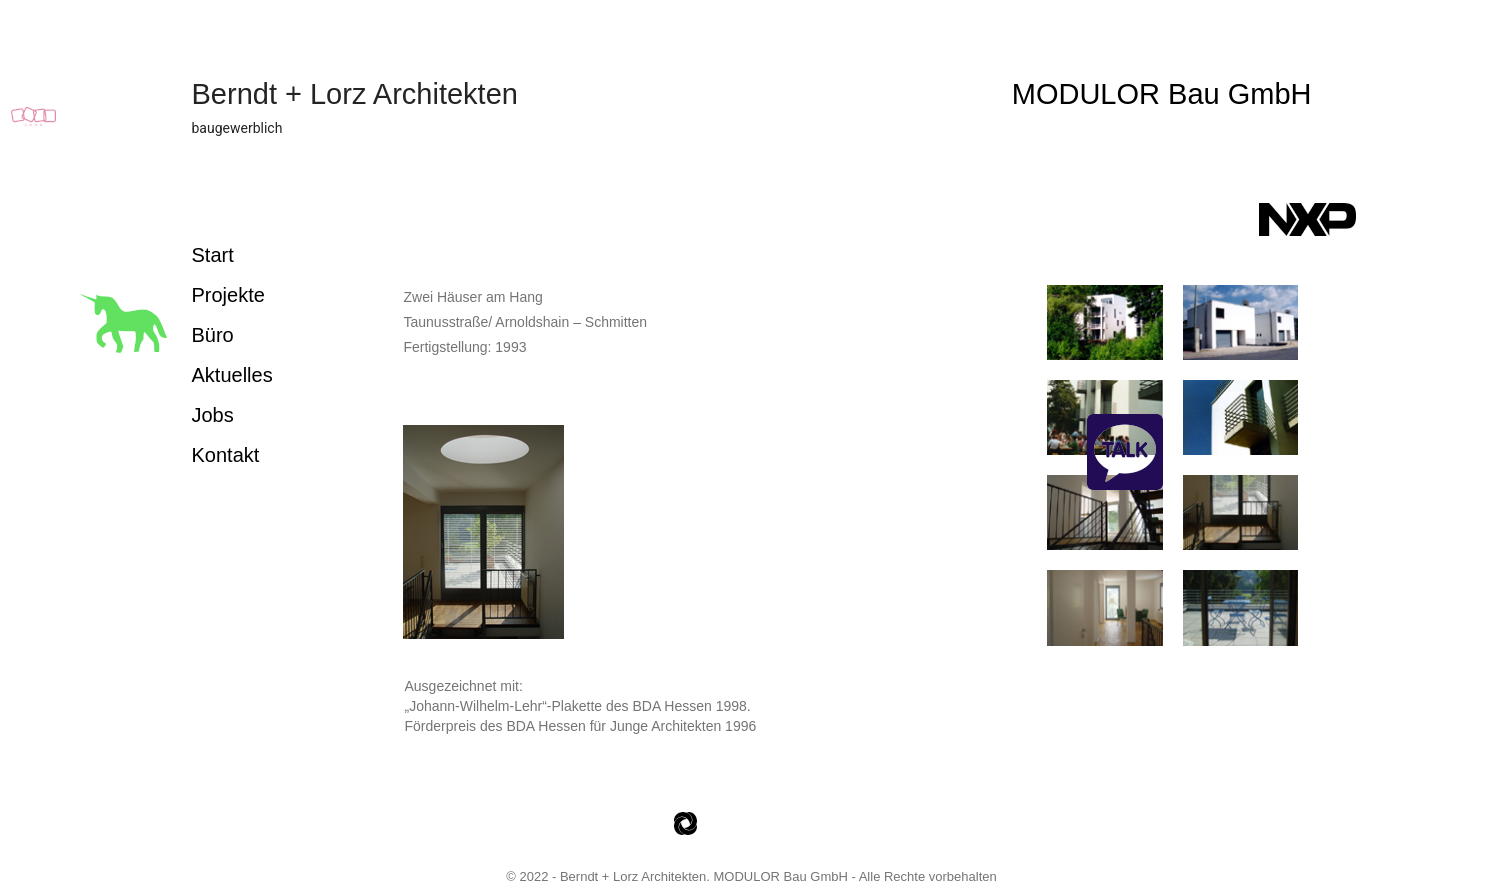 This screenshot has height=893, width=1503. I want to click on open ShareX screen capture application, so click(685, 823).